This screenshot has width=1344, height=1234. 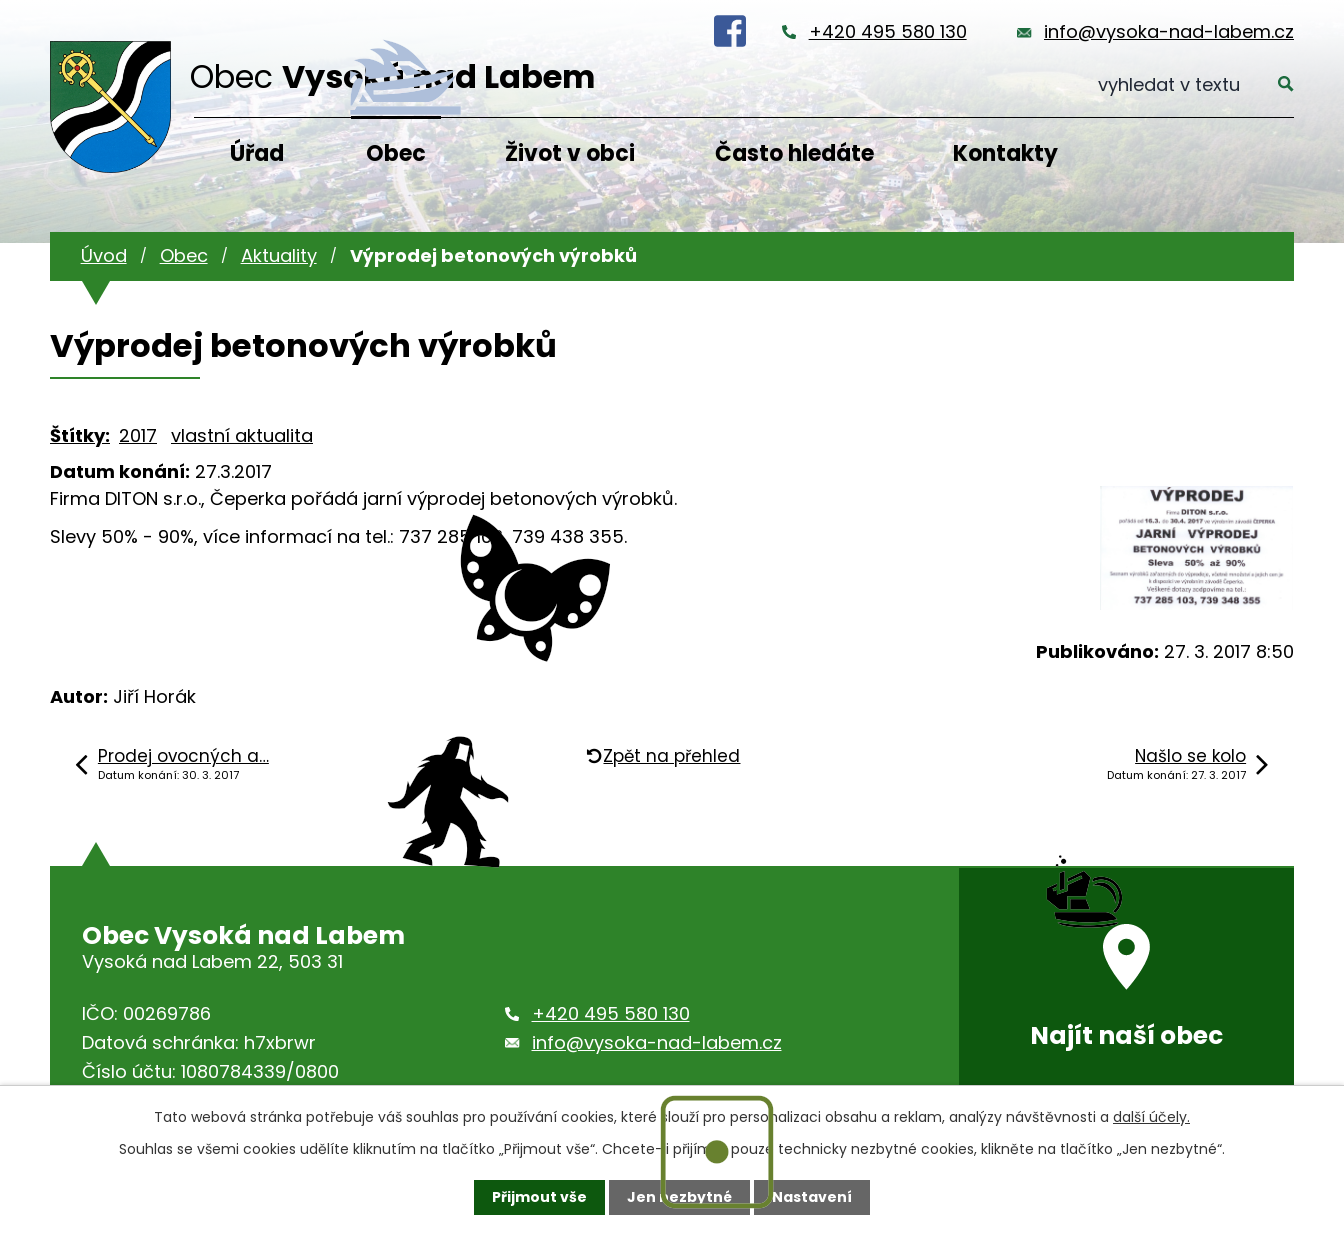 I want to click on select fairy character class or type, so click(x=535, y=587).